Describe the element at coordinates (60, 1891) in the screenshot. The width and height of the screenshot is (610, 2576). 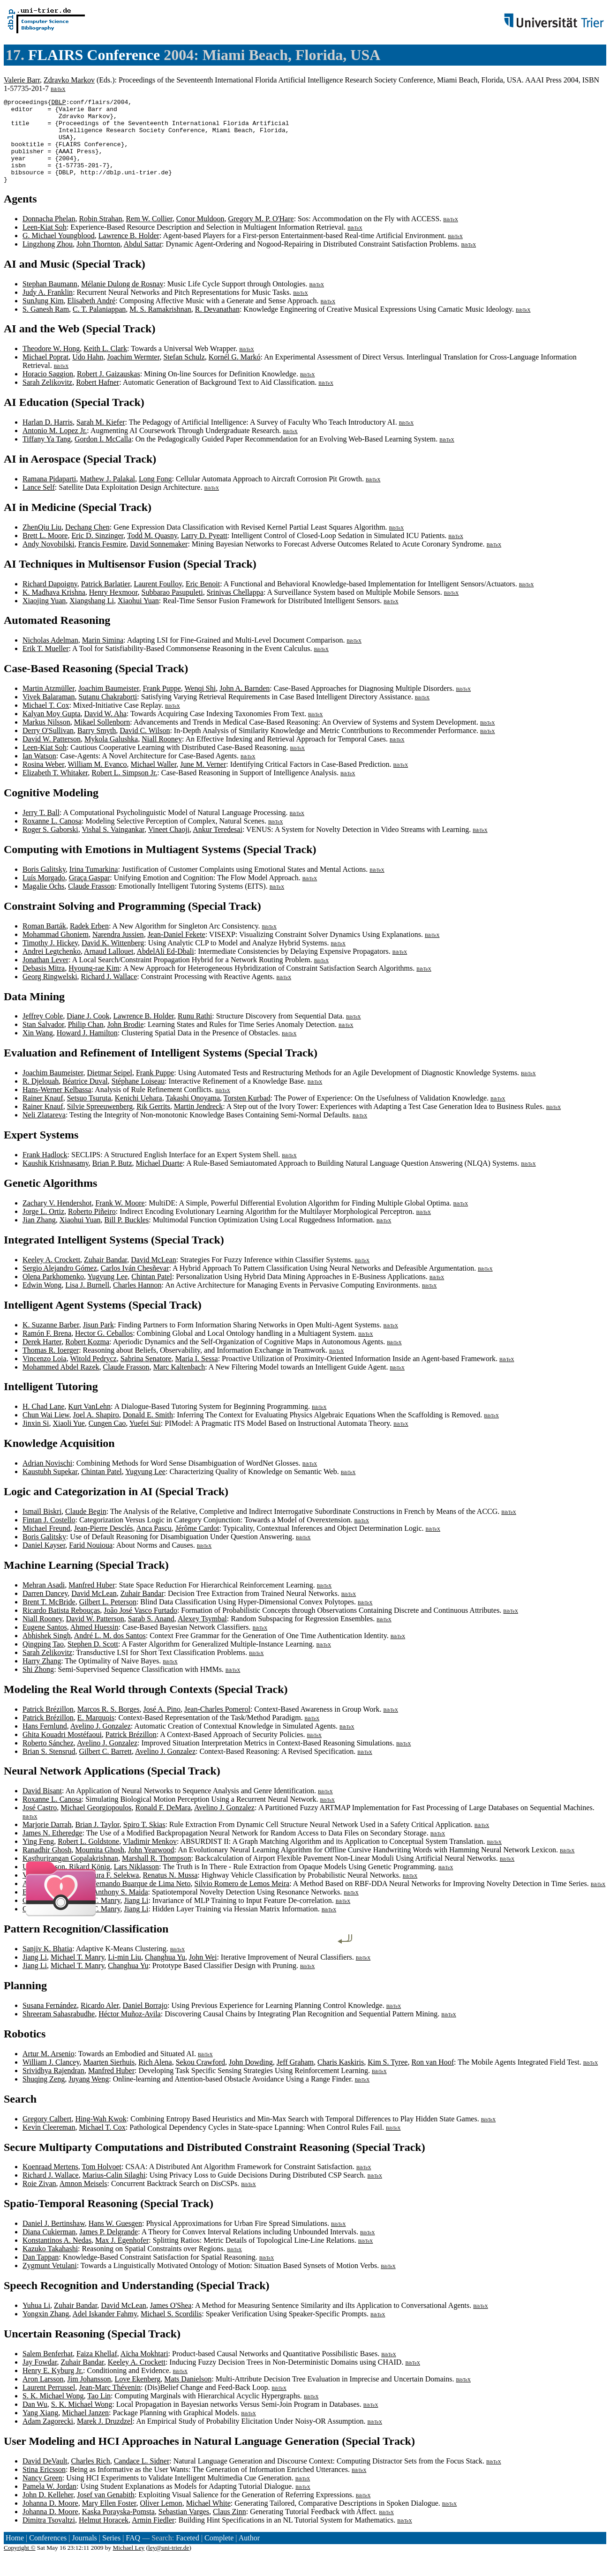
I see `open pokémon love ball themed folder` at that location.